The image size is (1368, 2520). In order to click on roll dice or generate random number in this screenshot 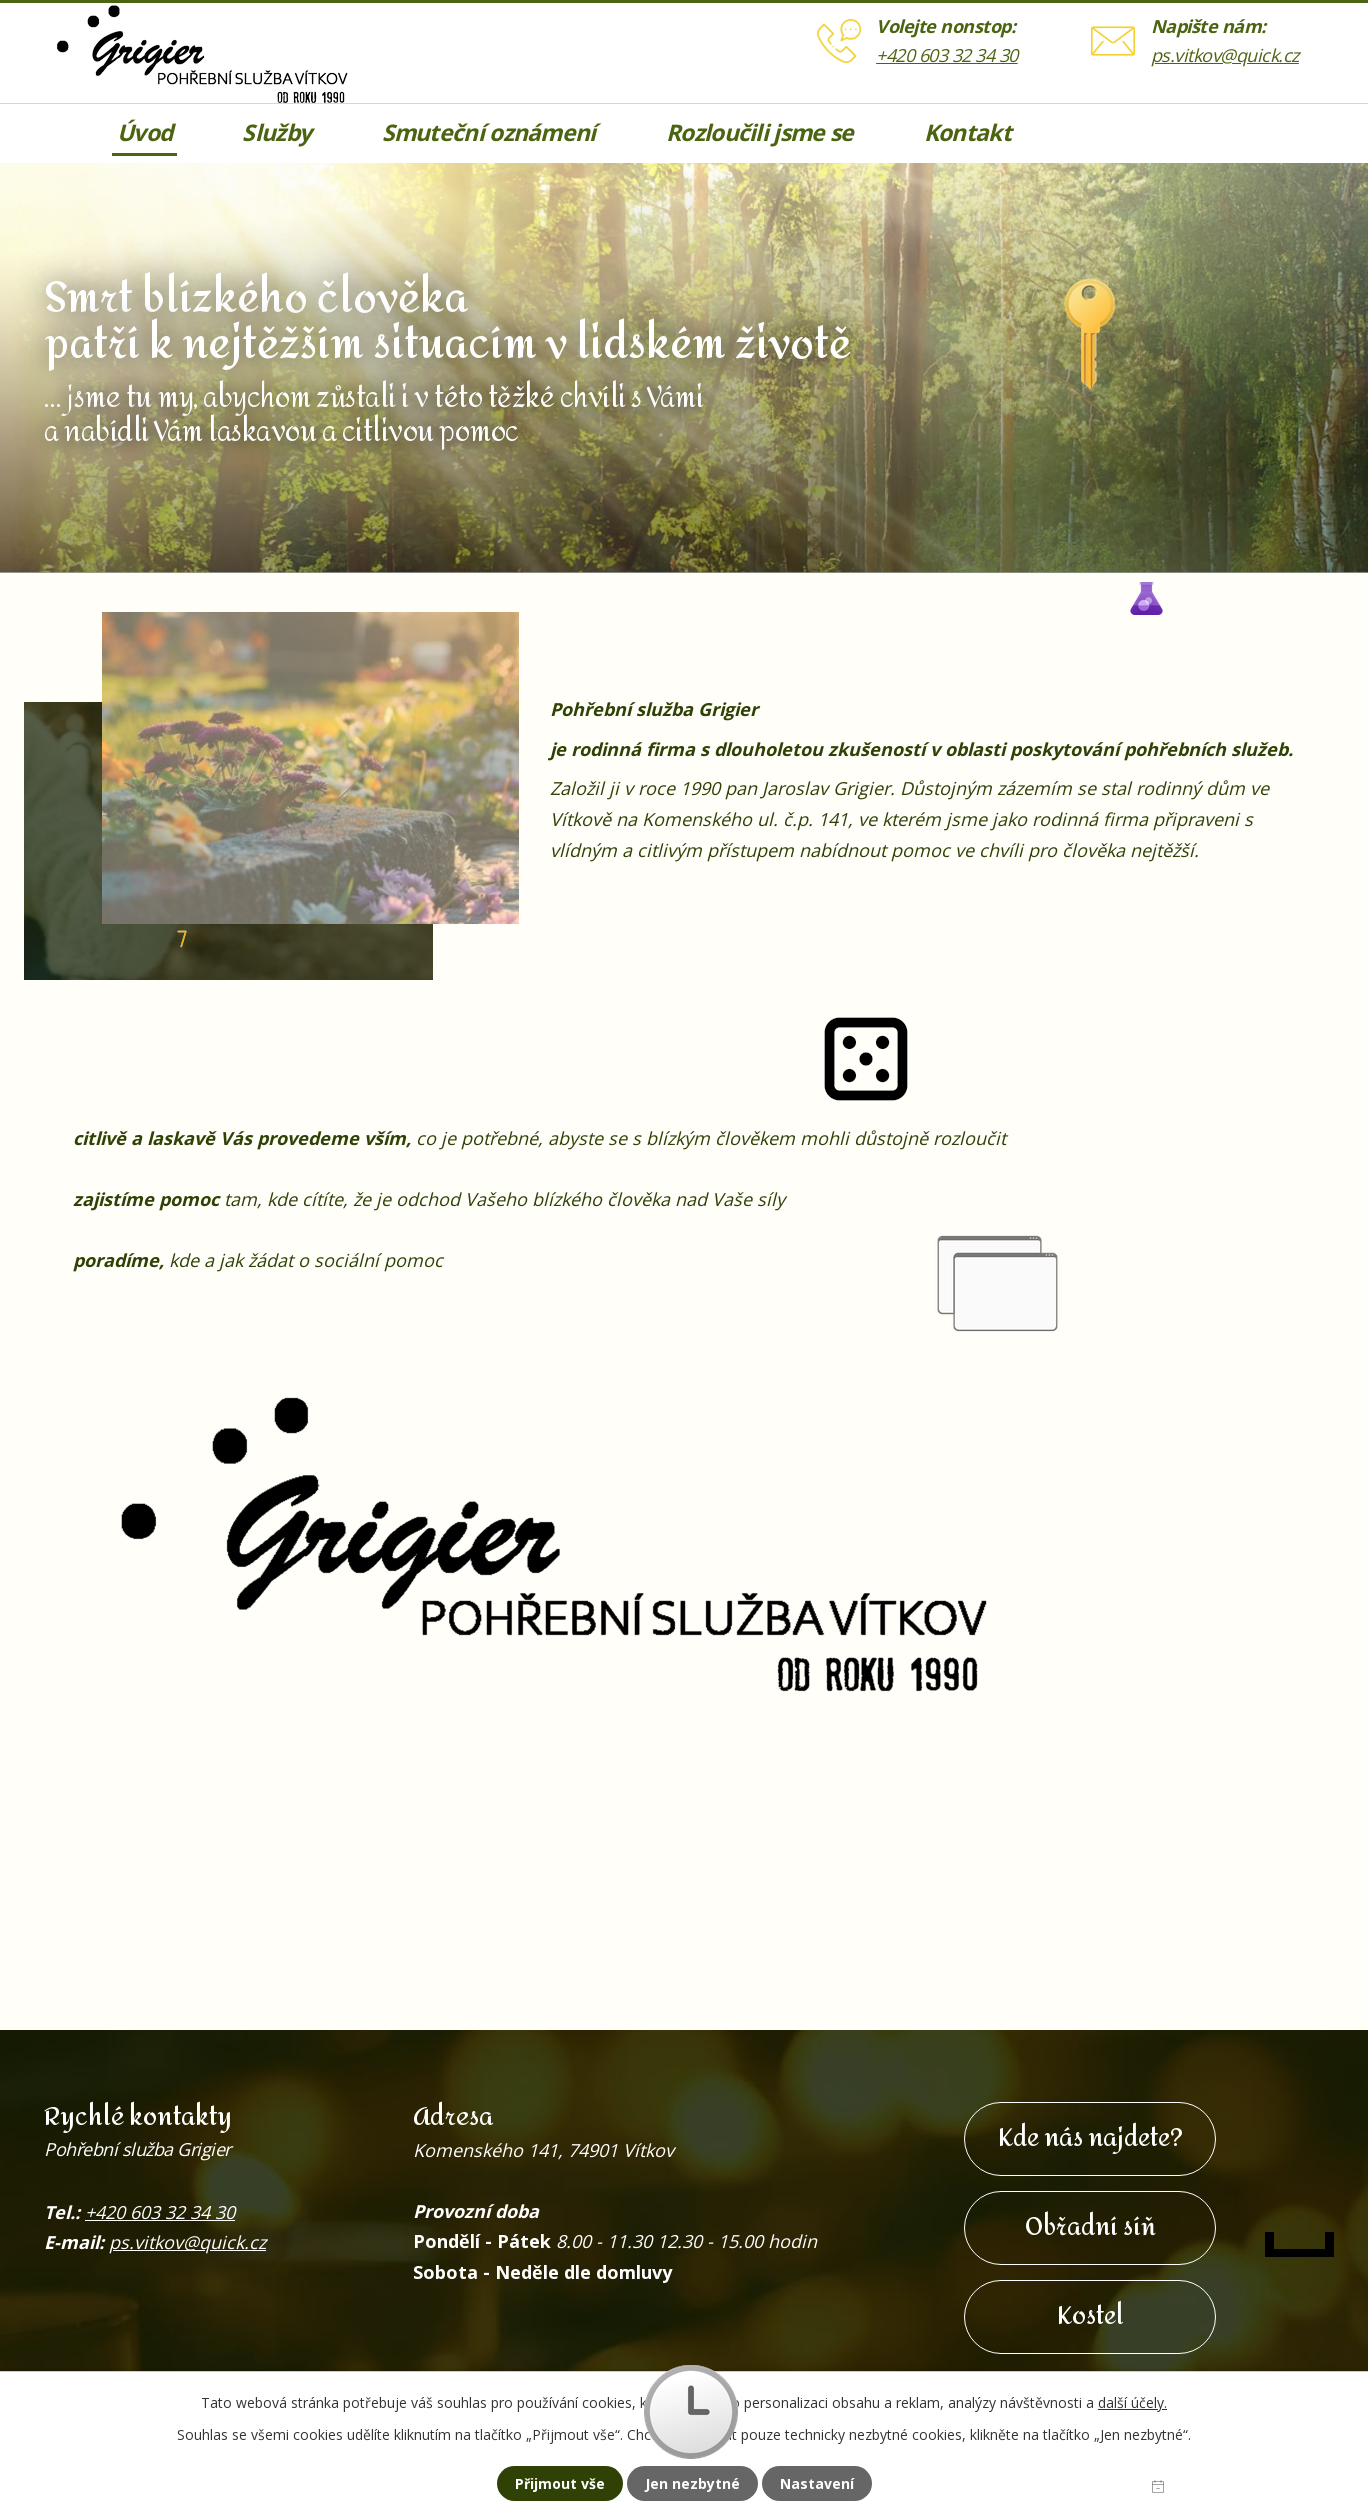, I will do `click(866, 1059)`.